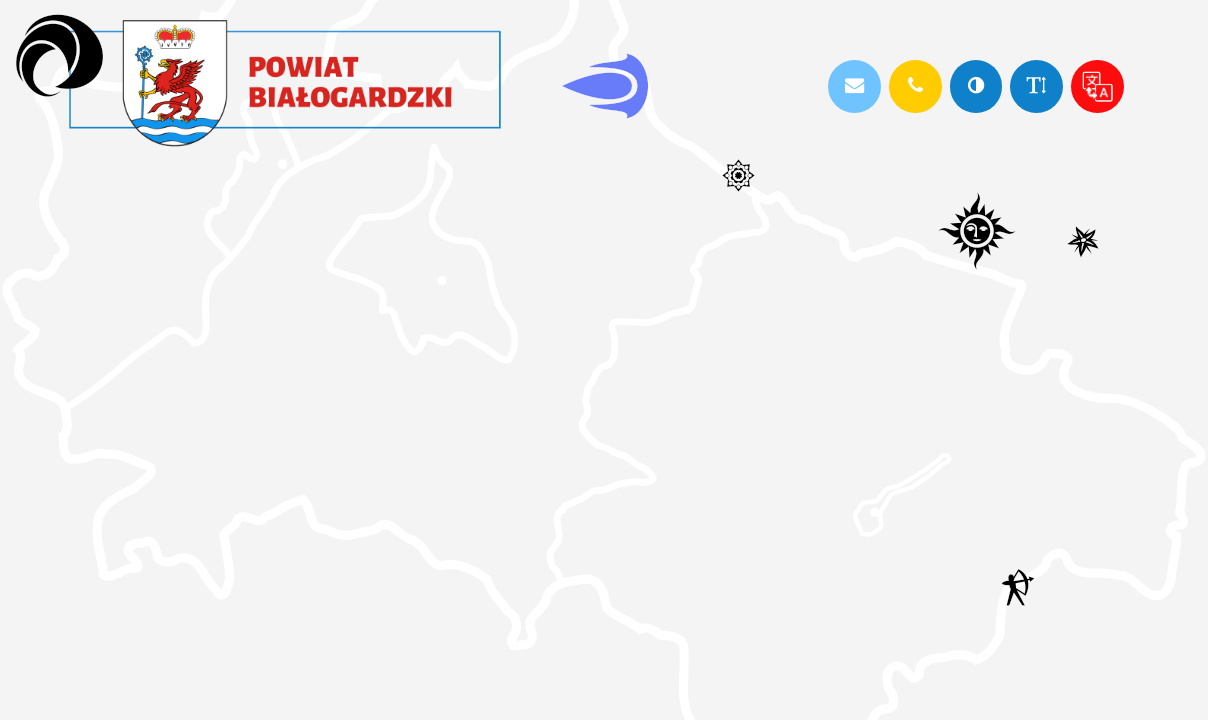 Image resolution: width=1208 pixels, height=720 pixels. Describe the element at coordinates (59, 55) in the screenshot. I see `indicates cloud sync or data synchronization in progress` at that location.